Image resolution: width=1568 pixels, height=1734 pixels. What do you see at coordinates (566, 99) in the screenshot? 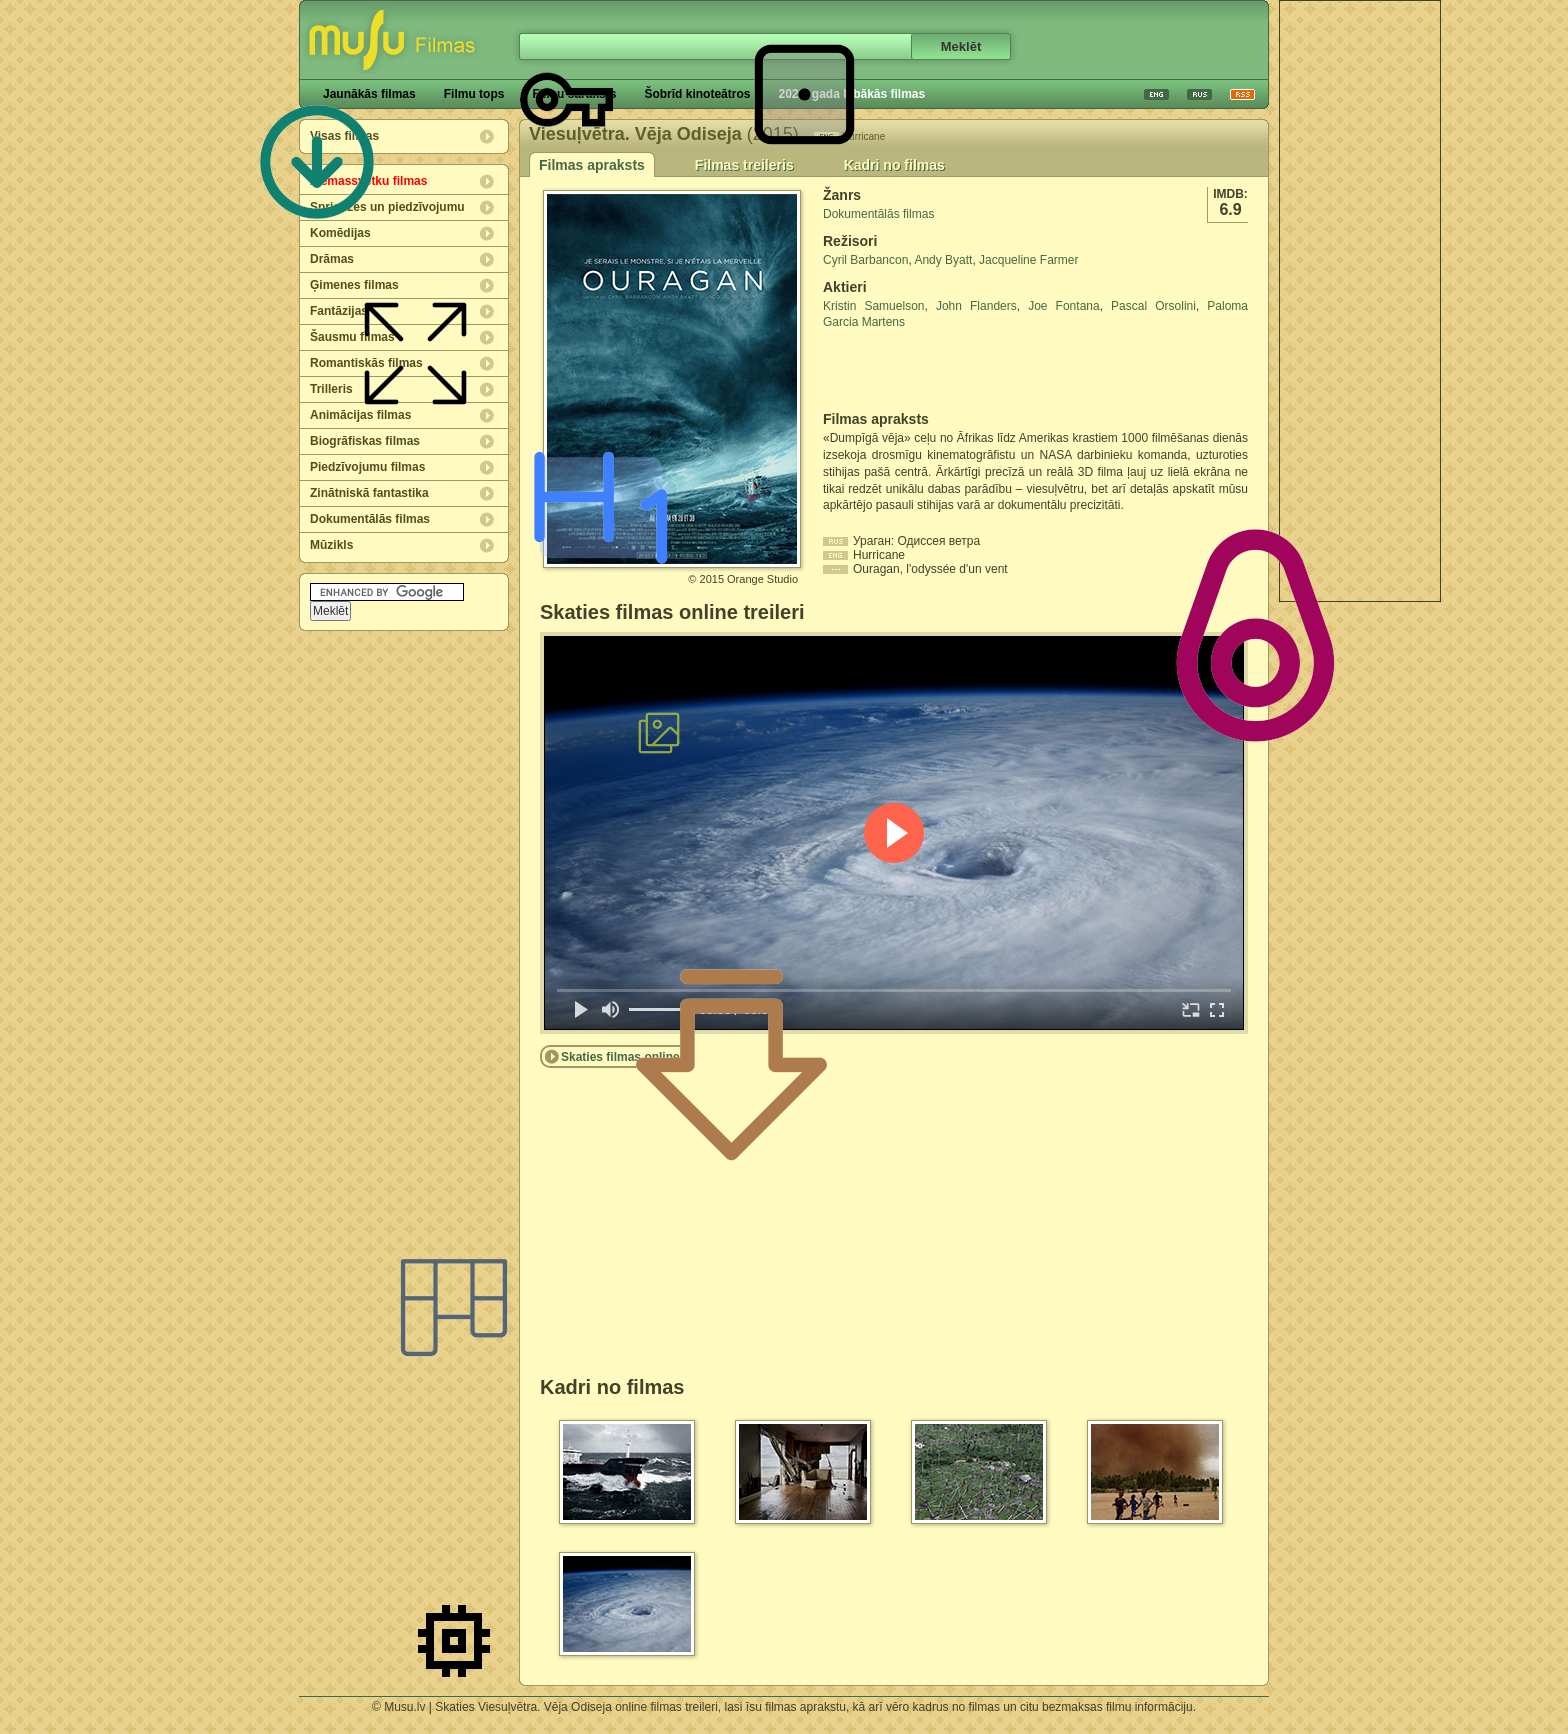
I see `access vpn or secure connection settings` at bounding box center [566, 99].